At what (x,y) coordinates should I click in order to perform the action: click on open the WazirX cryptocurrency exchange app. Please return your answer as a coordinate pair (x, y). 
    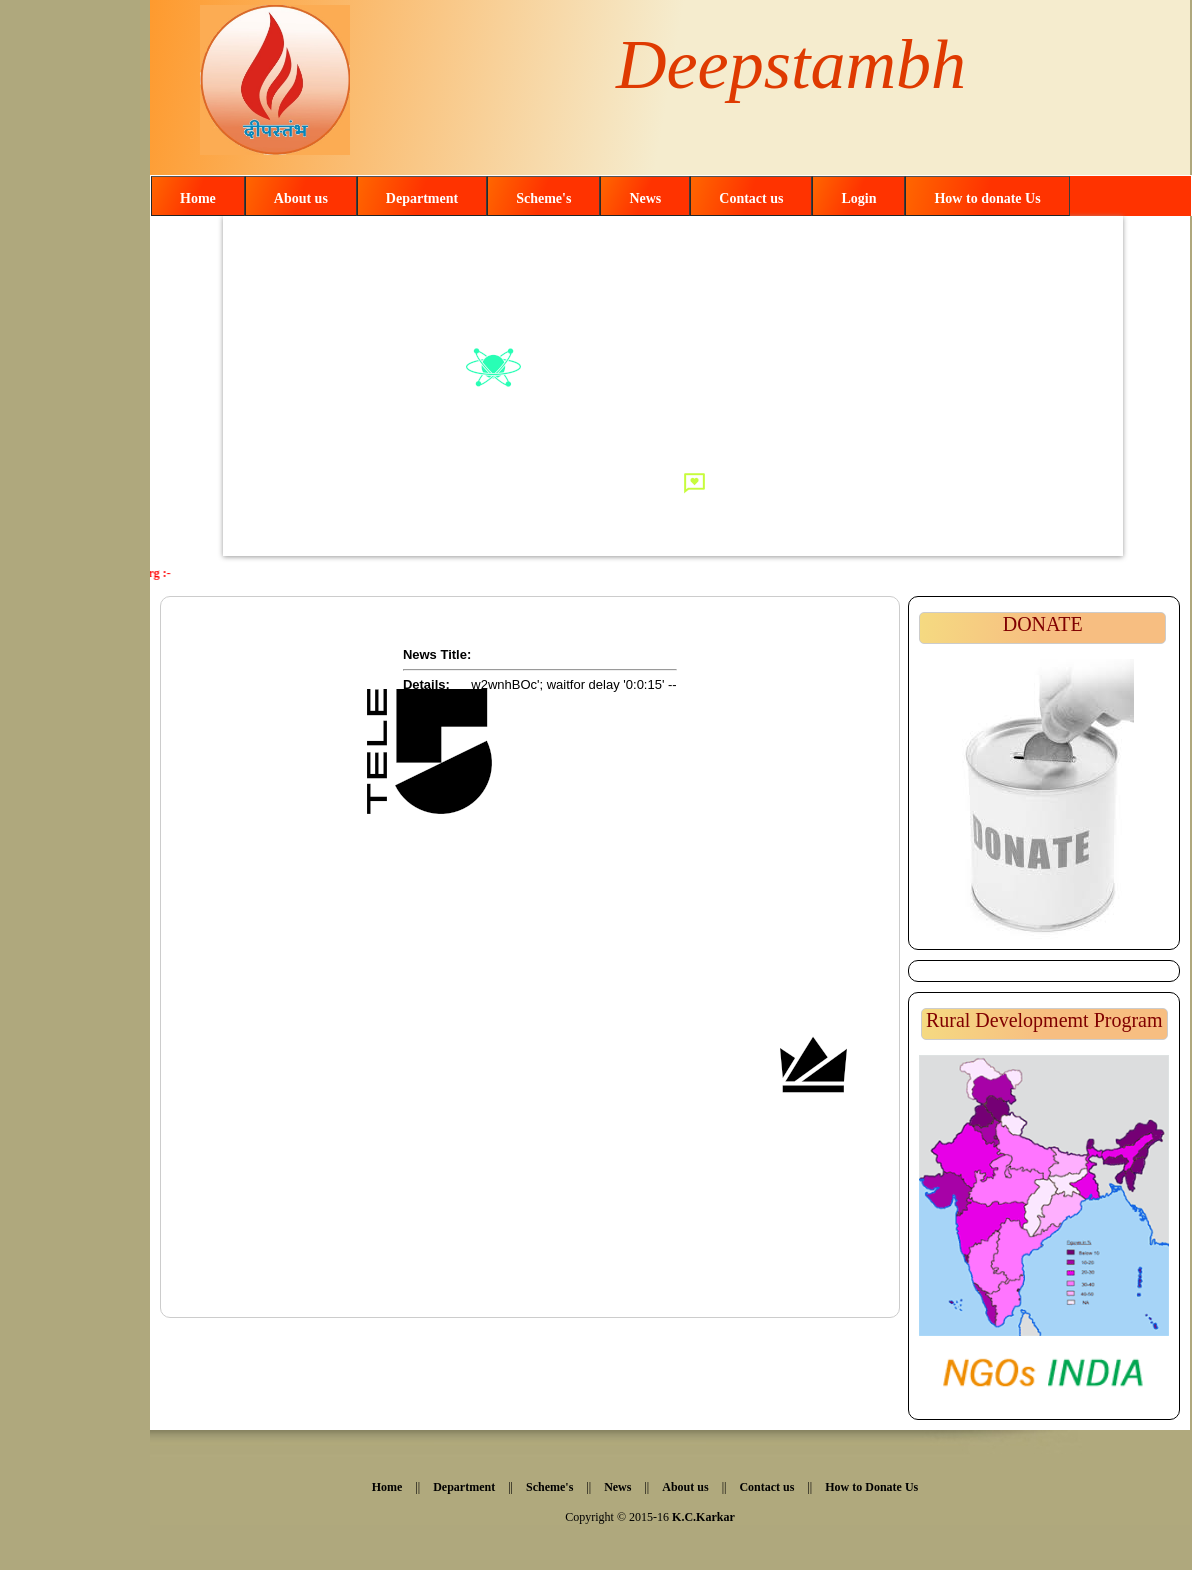
    Looking at the image, I should click on (813, 1064).